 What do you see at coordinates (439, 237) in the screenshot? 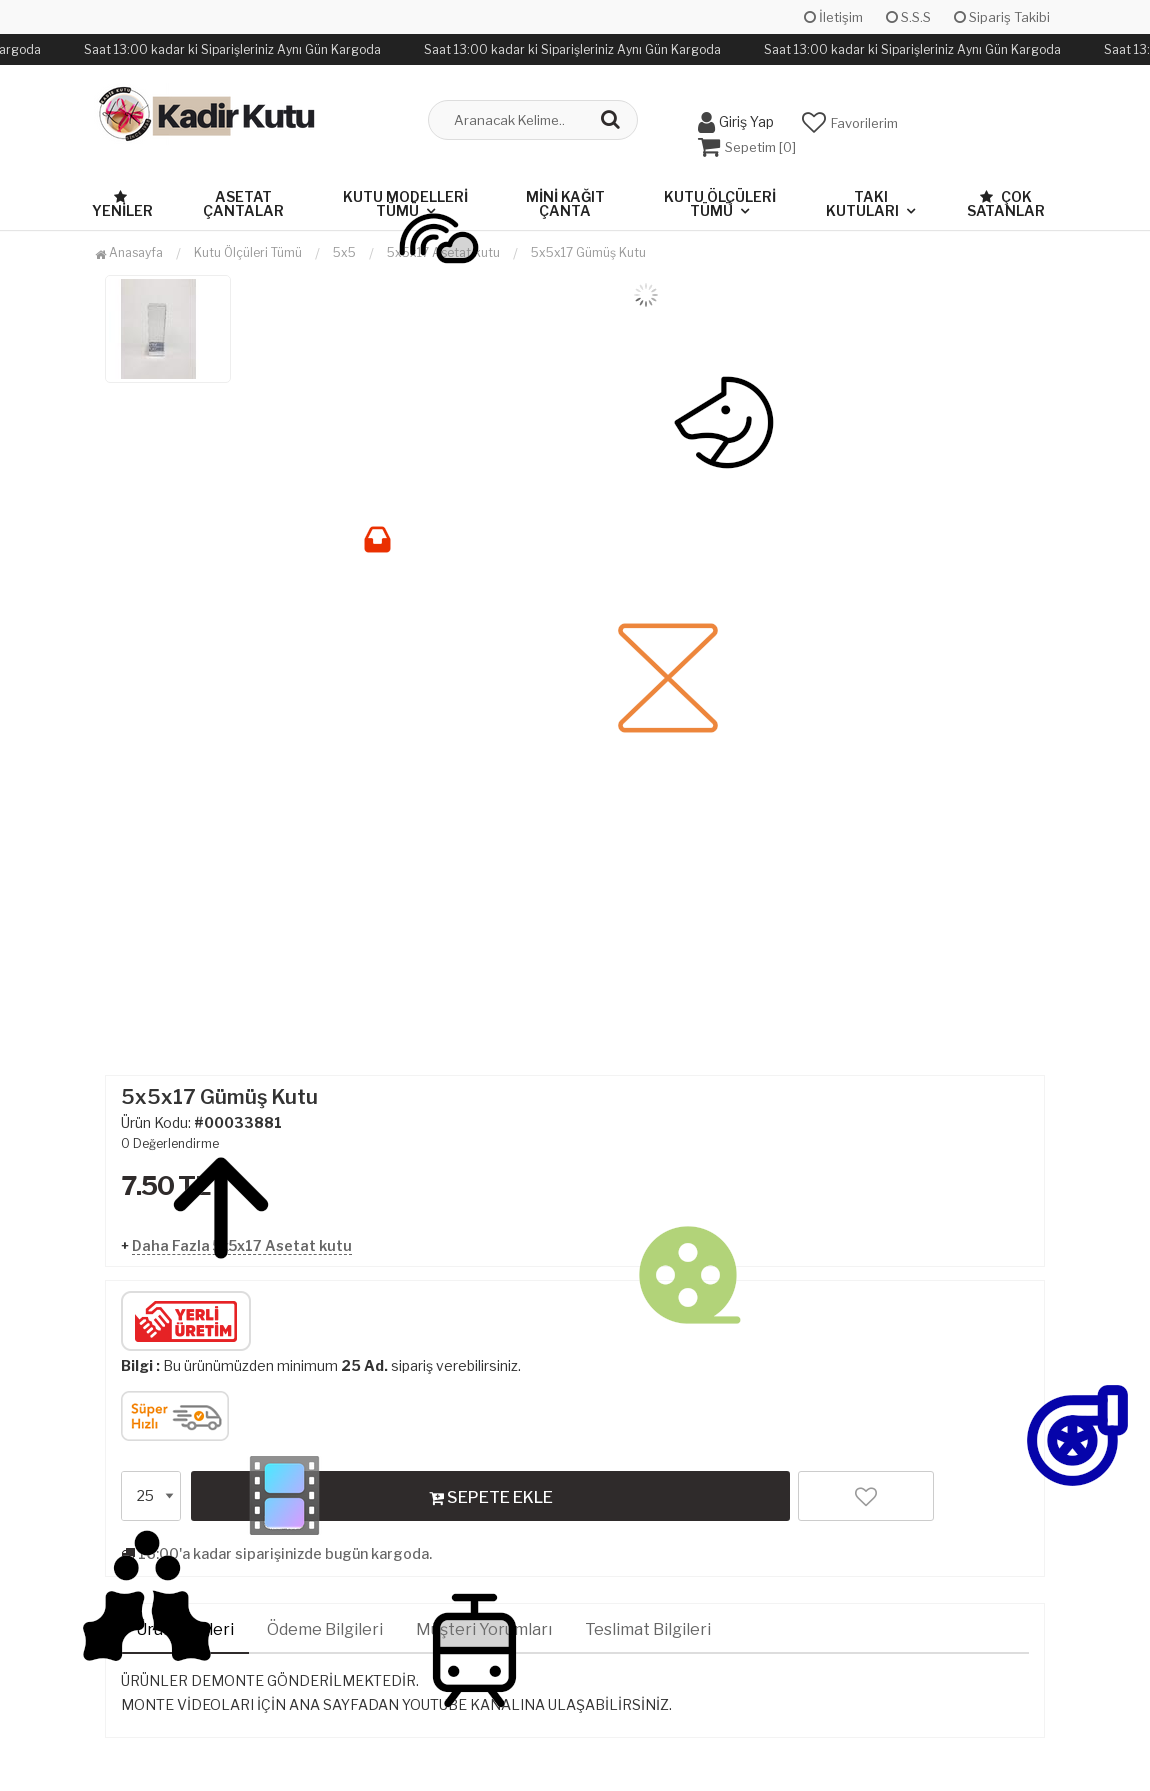
I see `weather forecast showing partly cloudy with rainbow` at bounding box center [439, 237].